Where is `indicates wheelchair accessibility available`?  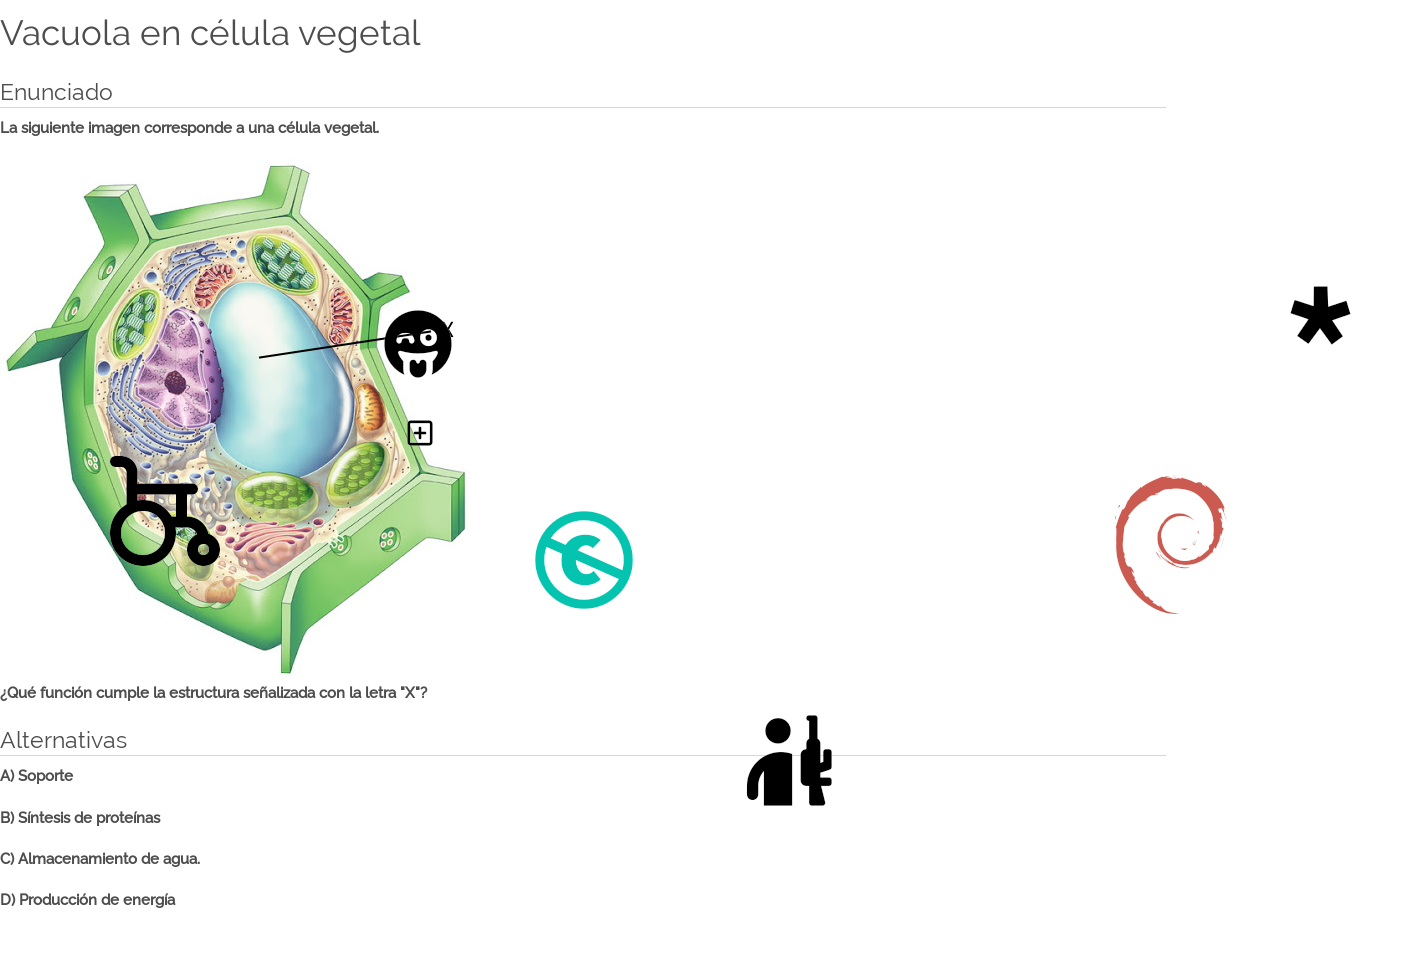
indicates wheelchair accessibility available is located at coordinates (165, 511).